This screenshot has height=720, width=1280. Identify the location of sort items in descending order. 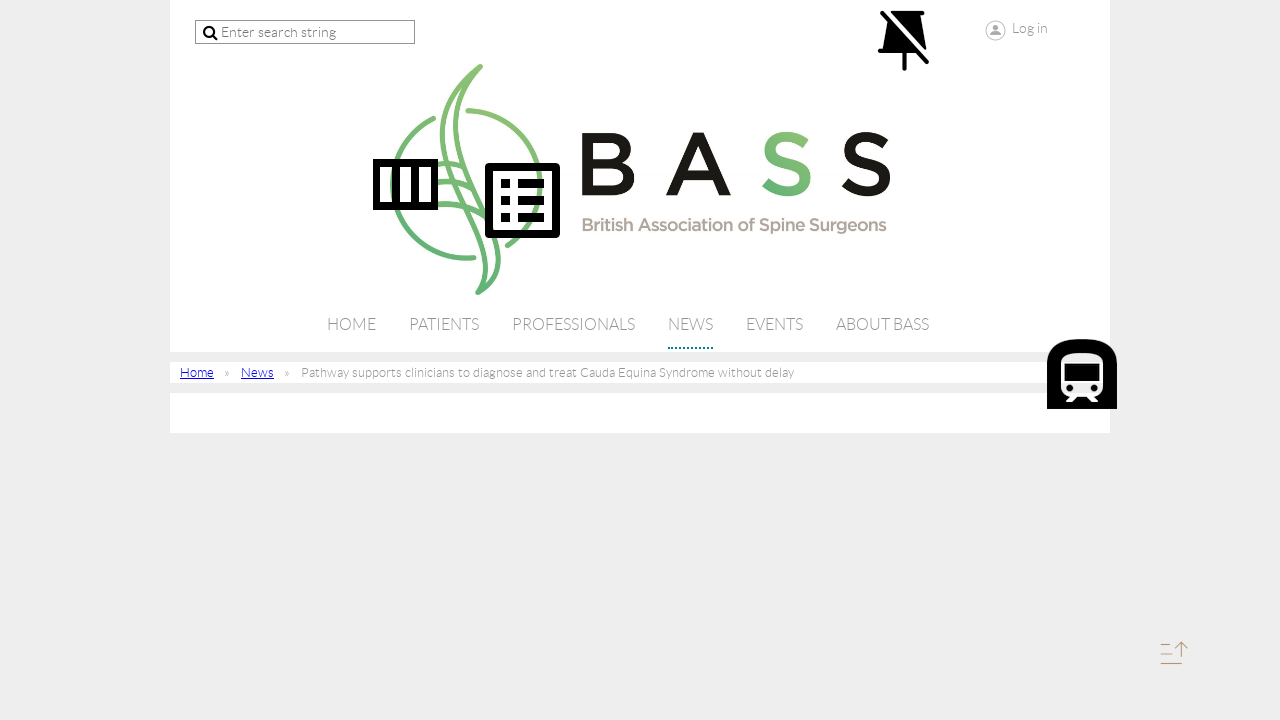
(1173, 654).